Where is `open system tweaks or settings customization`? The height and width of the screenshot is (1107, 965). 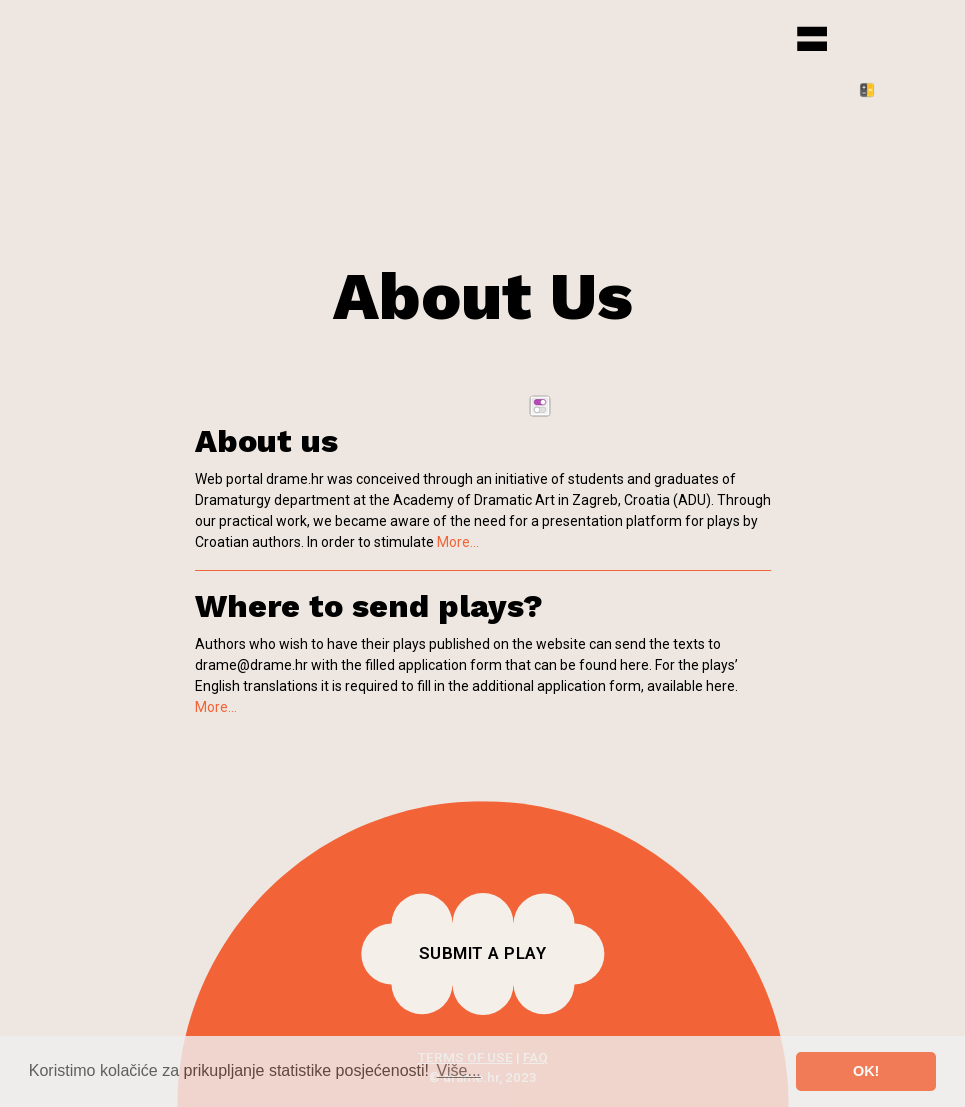
open system tweaks or settings customization is located at coordinates (540, 406).